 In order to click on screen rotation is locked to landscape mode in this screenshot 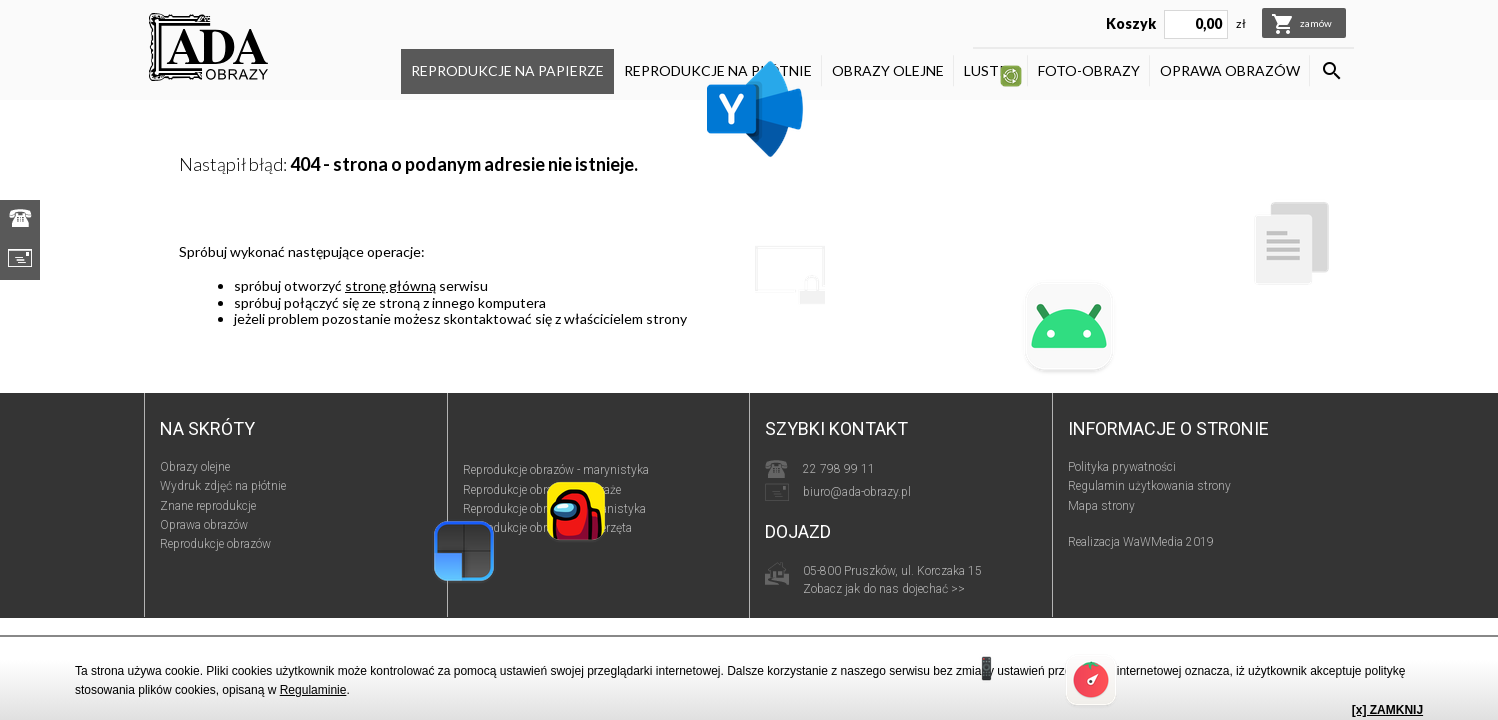, I will do `click(790, 275)`.